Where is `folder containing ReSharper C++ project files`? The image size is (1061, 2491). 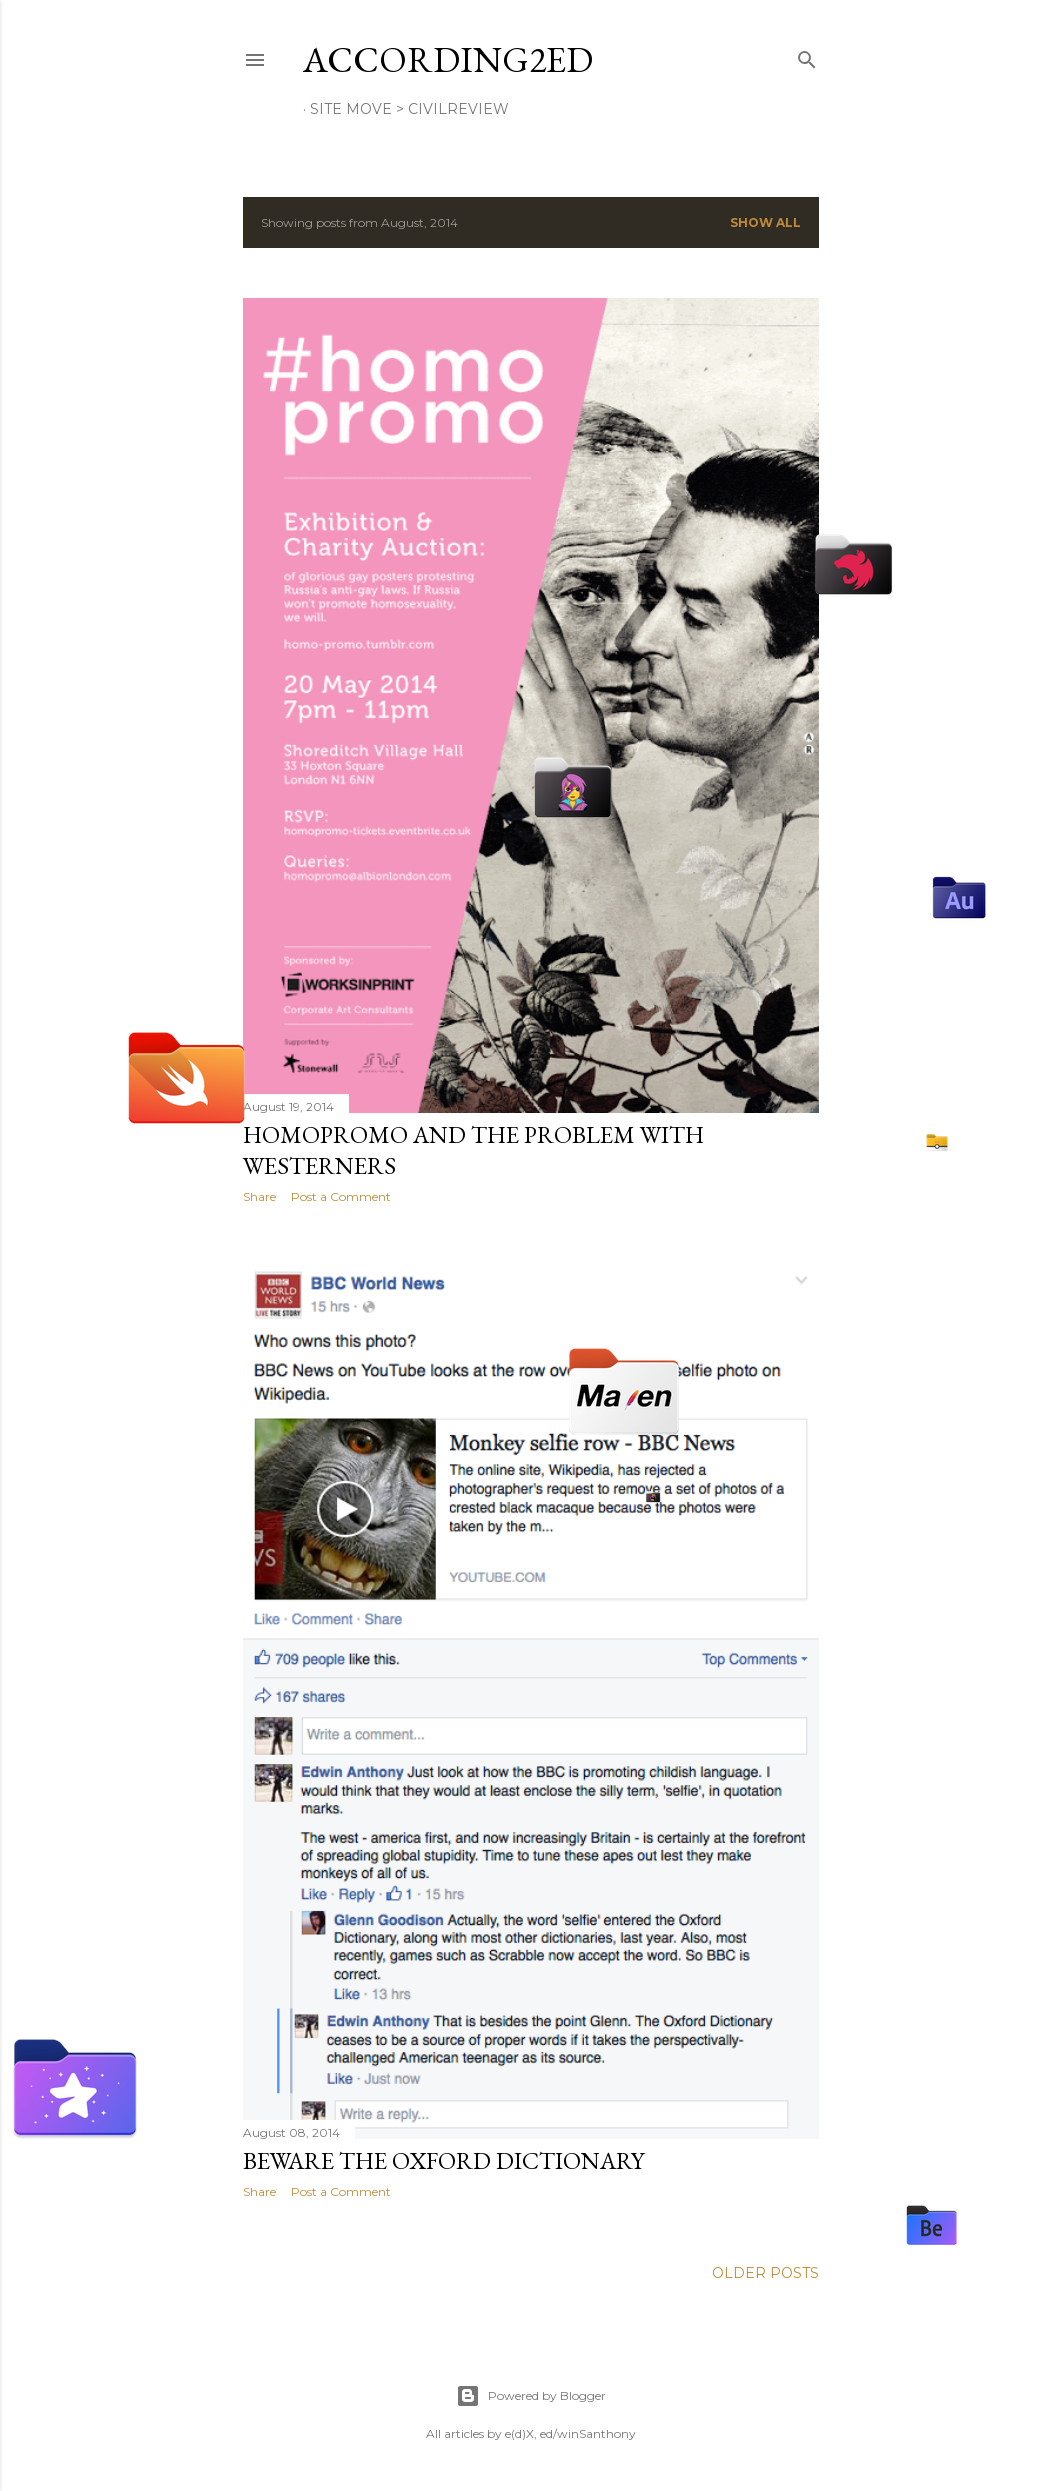 folder containing ReSharper C++ project files is located at coordinates (653, 1497).